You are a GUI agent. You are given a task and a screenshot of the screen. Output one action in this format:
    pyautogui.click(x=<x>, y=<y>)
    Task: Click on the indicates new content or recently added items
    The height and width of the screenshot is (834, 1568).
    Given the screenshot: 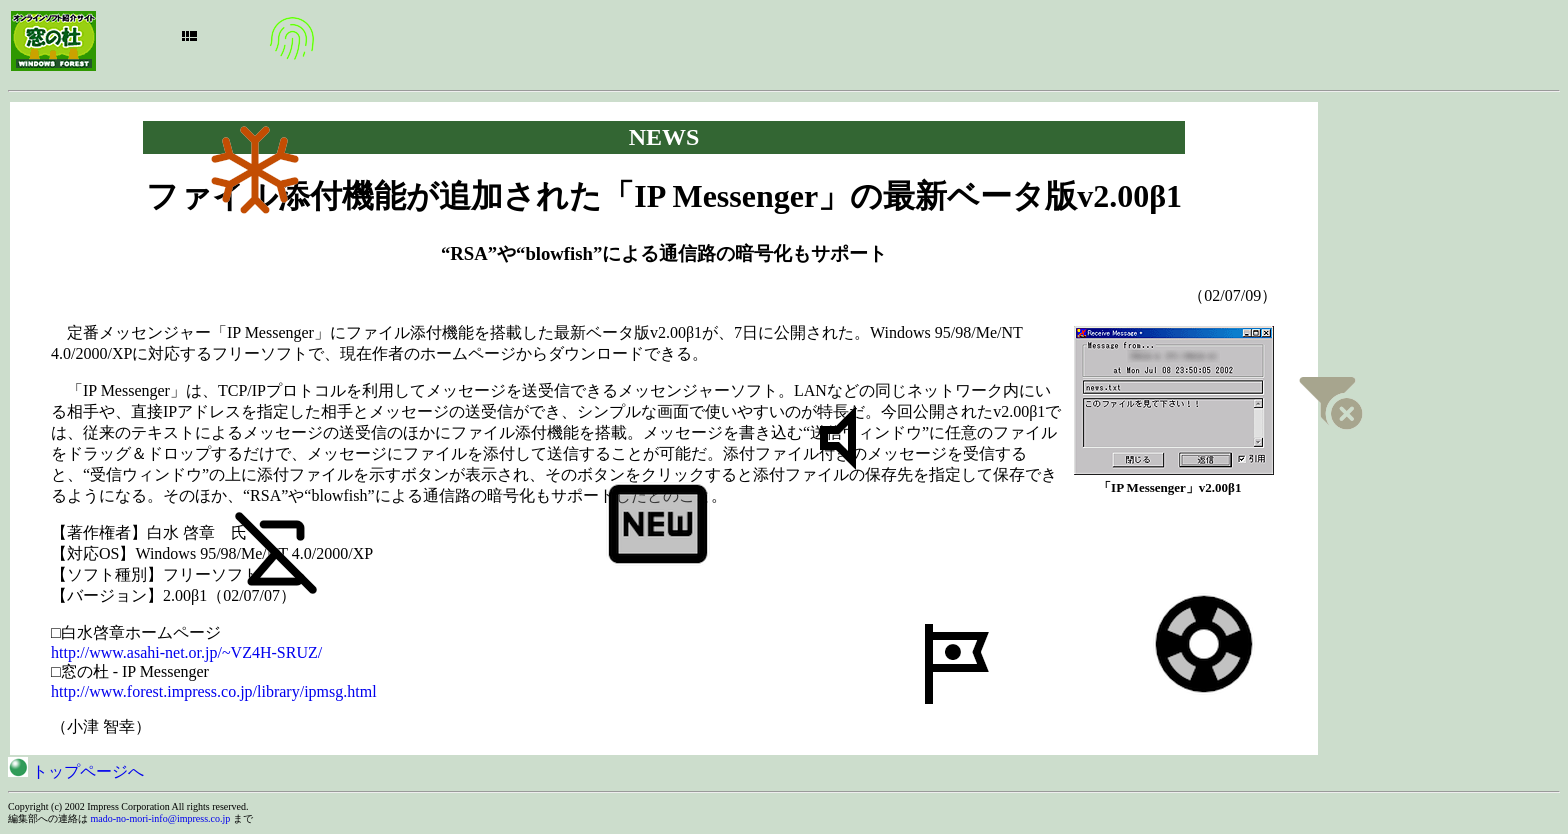 What is the action you would take?
    pyautogui.click(x=658, y=524)
    